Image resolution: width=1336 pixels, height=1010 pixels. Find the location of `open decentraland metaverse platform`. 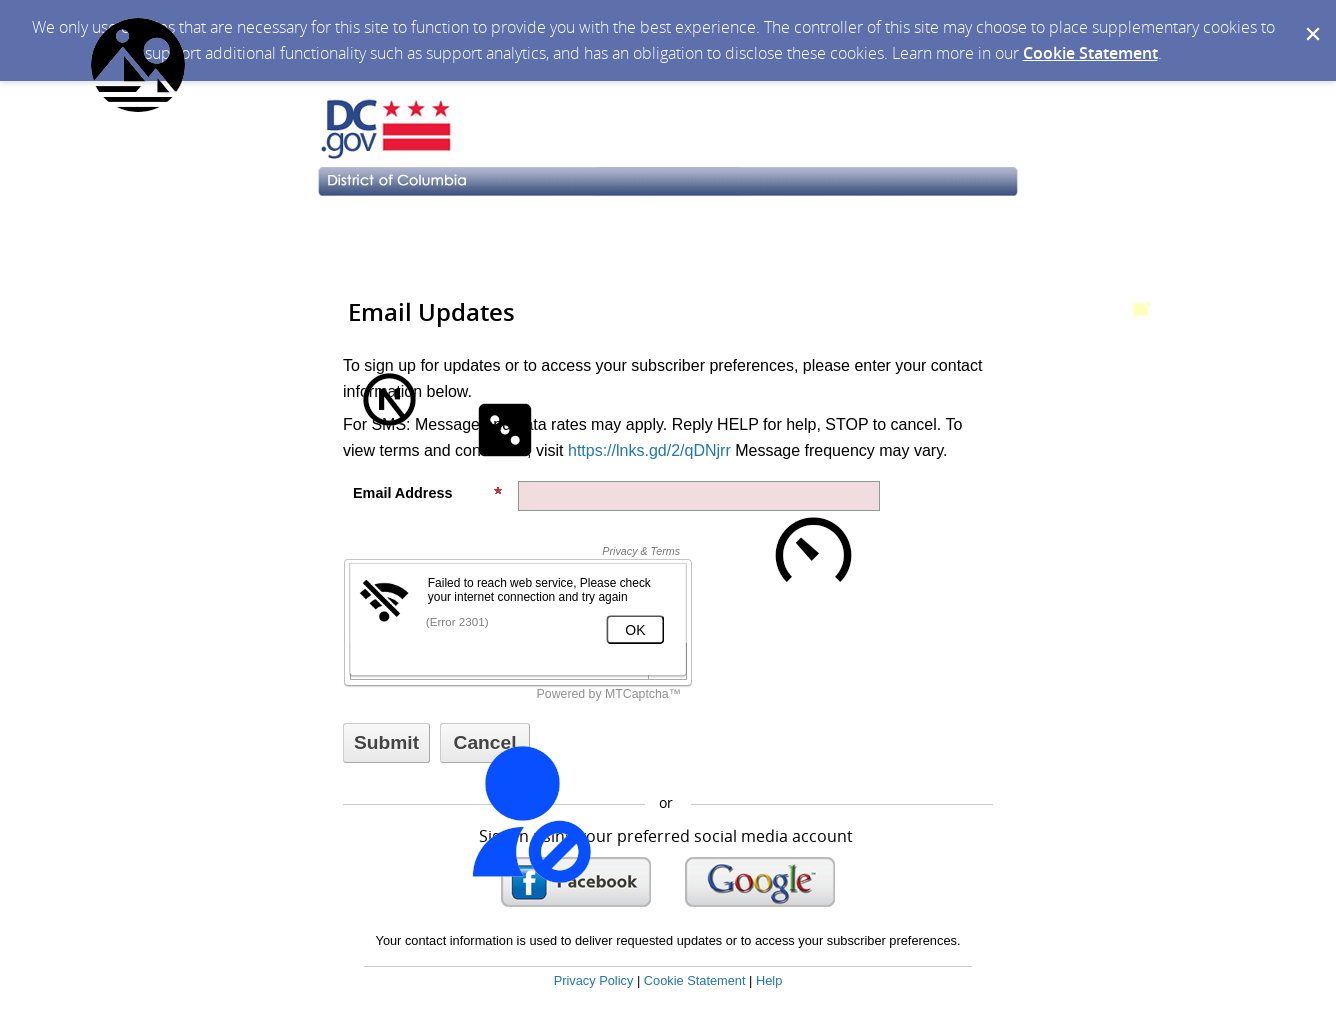

open decentraland metaverse platform is located at coordinates (138, 65).